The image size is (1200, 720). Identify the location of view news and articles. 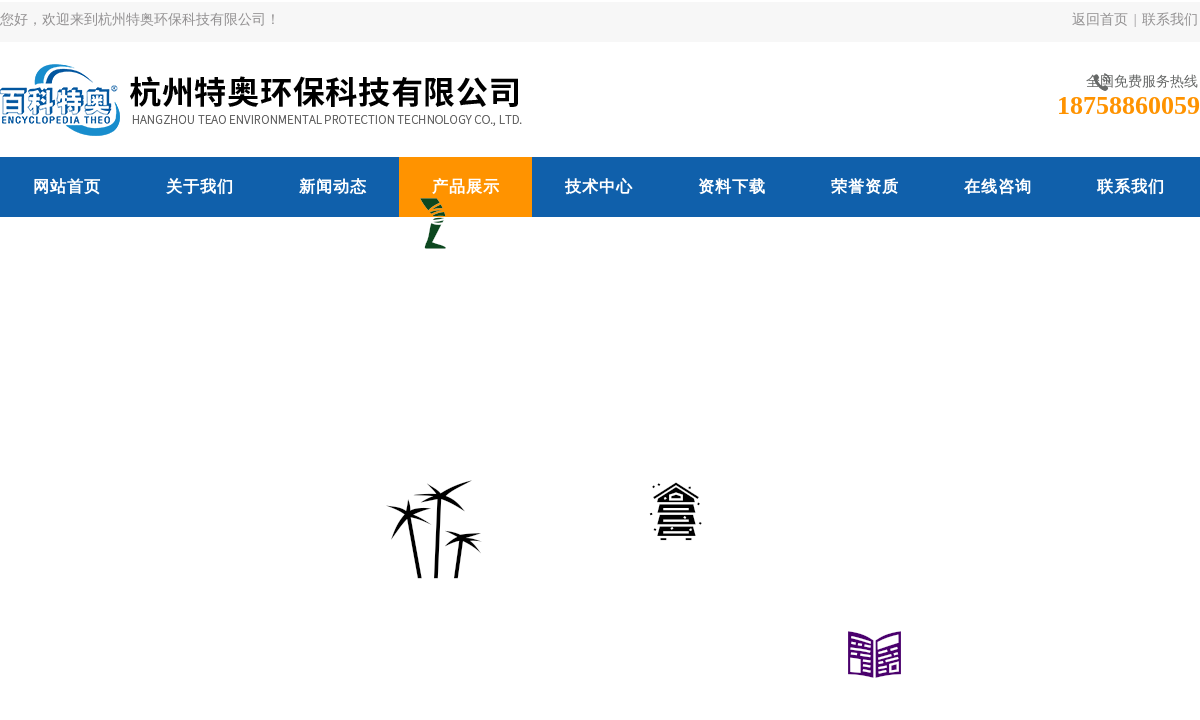
(874, 654).